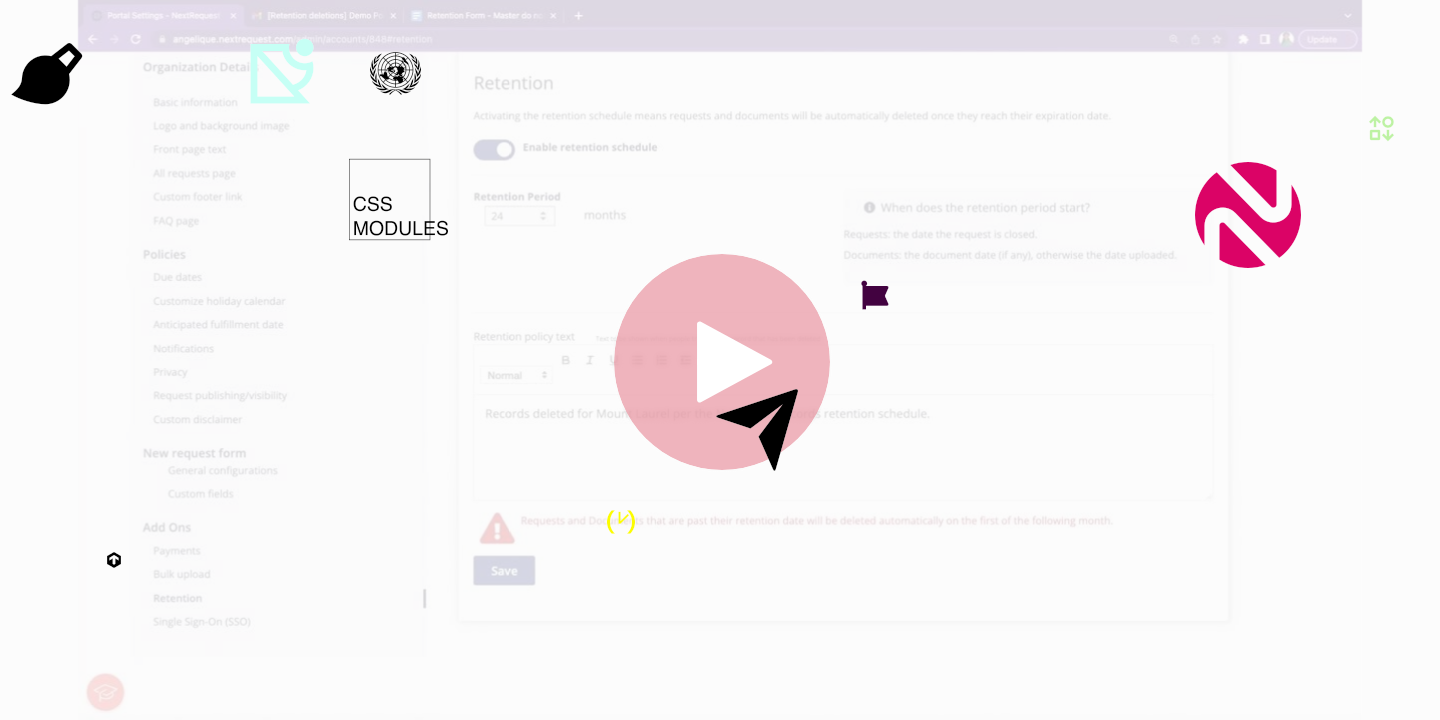 The height and width of the screenshot is (720, 1440). Describe the element at coordinates (758, 428) in the screenshot. I see `send plane logo` at that location.